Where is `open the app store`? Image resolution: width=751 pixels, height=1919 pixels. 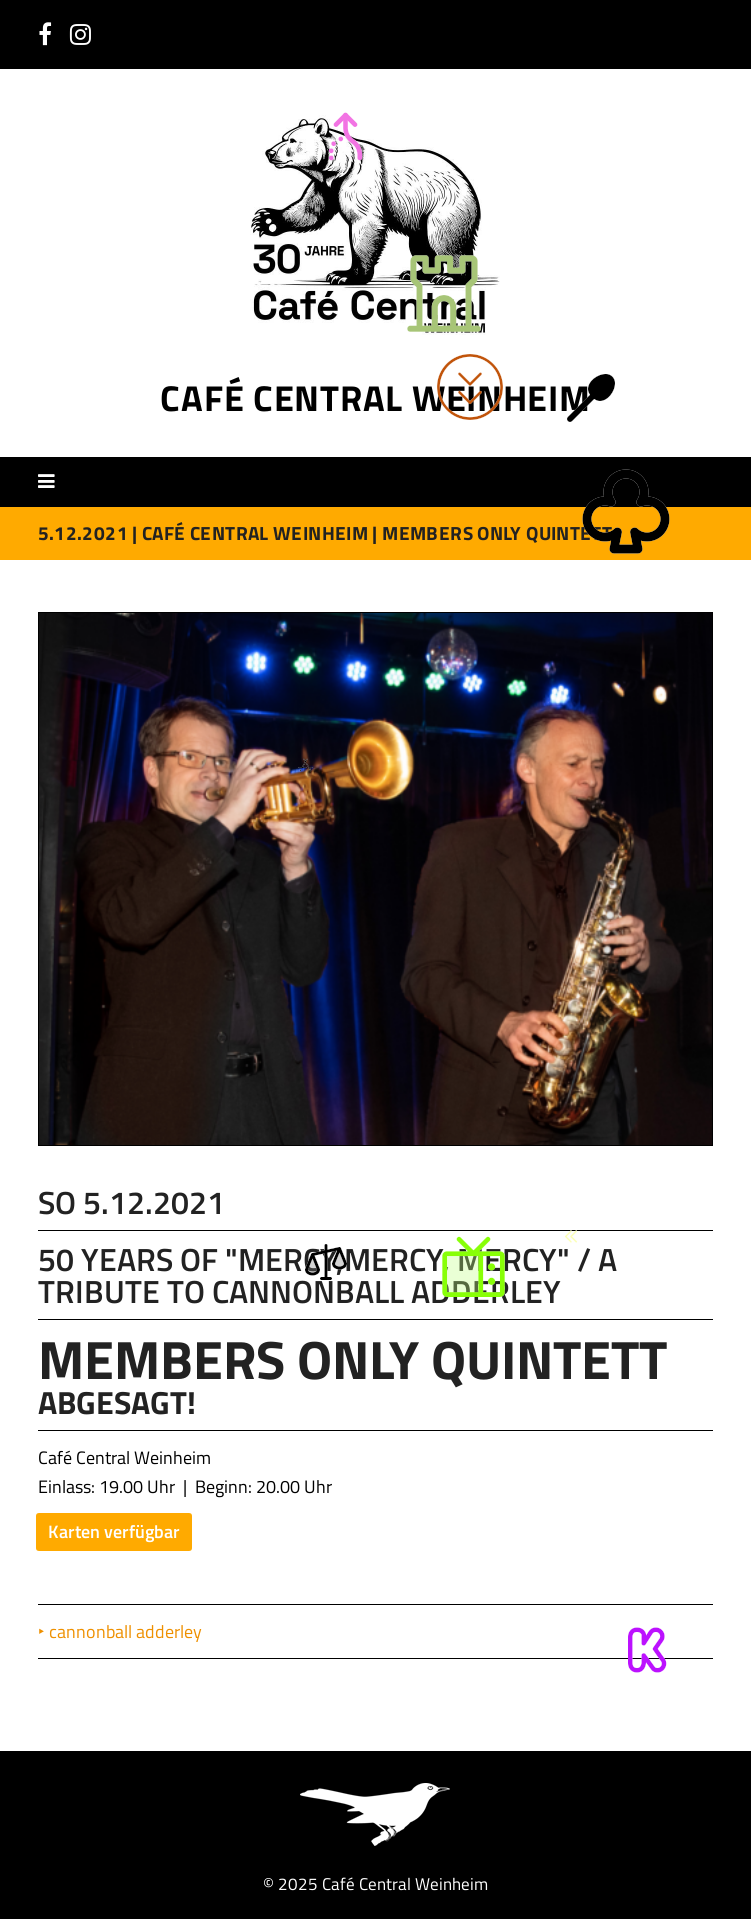 open the app store is located at coordinates (305, 765).